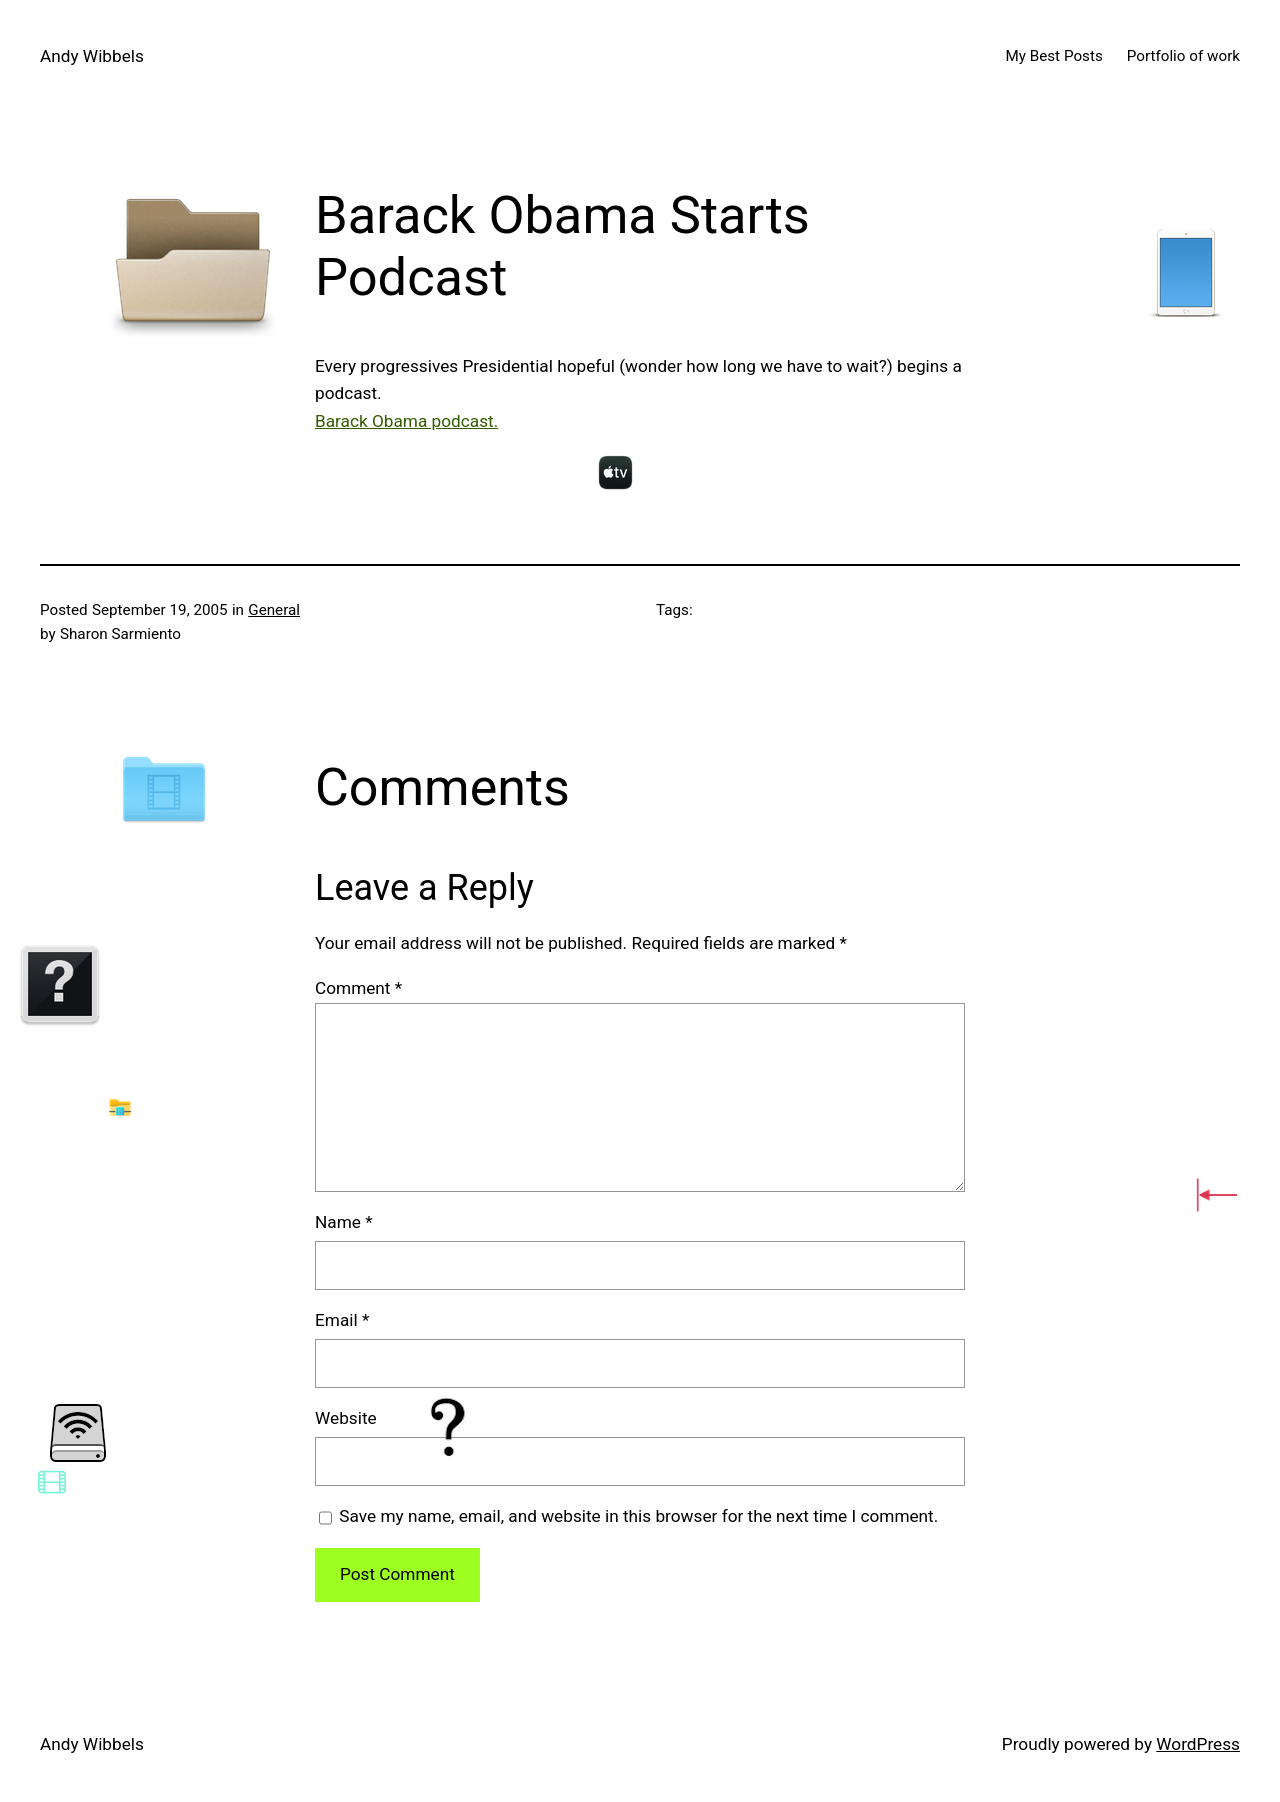  What do you see at coordinates (60, 984) in the screenshot?
I see `indicates missing or unavailable media file` at bounding box center [60, 984].